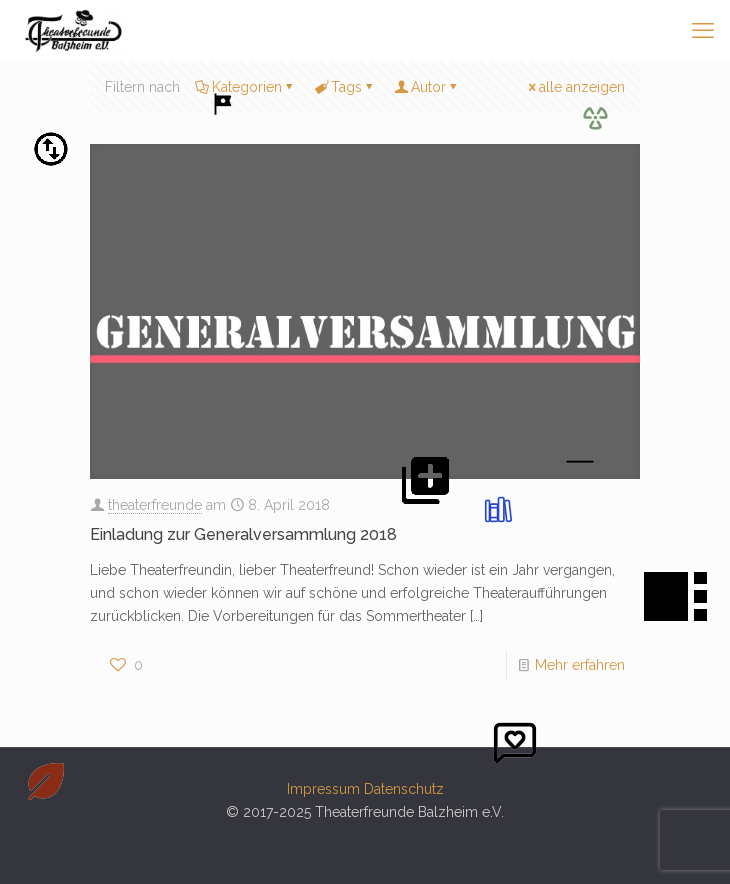 The height and width of the screenshot is (884, 730). What do you see at coordinates (425, 480) in the screenshot?
I see `add to queue` at bounding box center [425, 480].